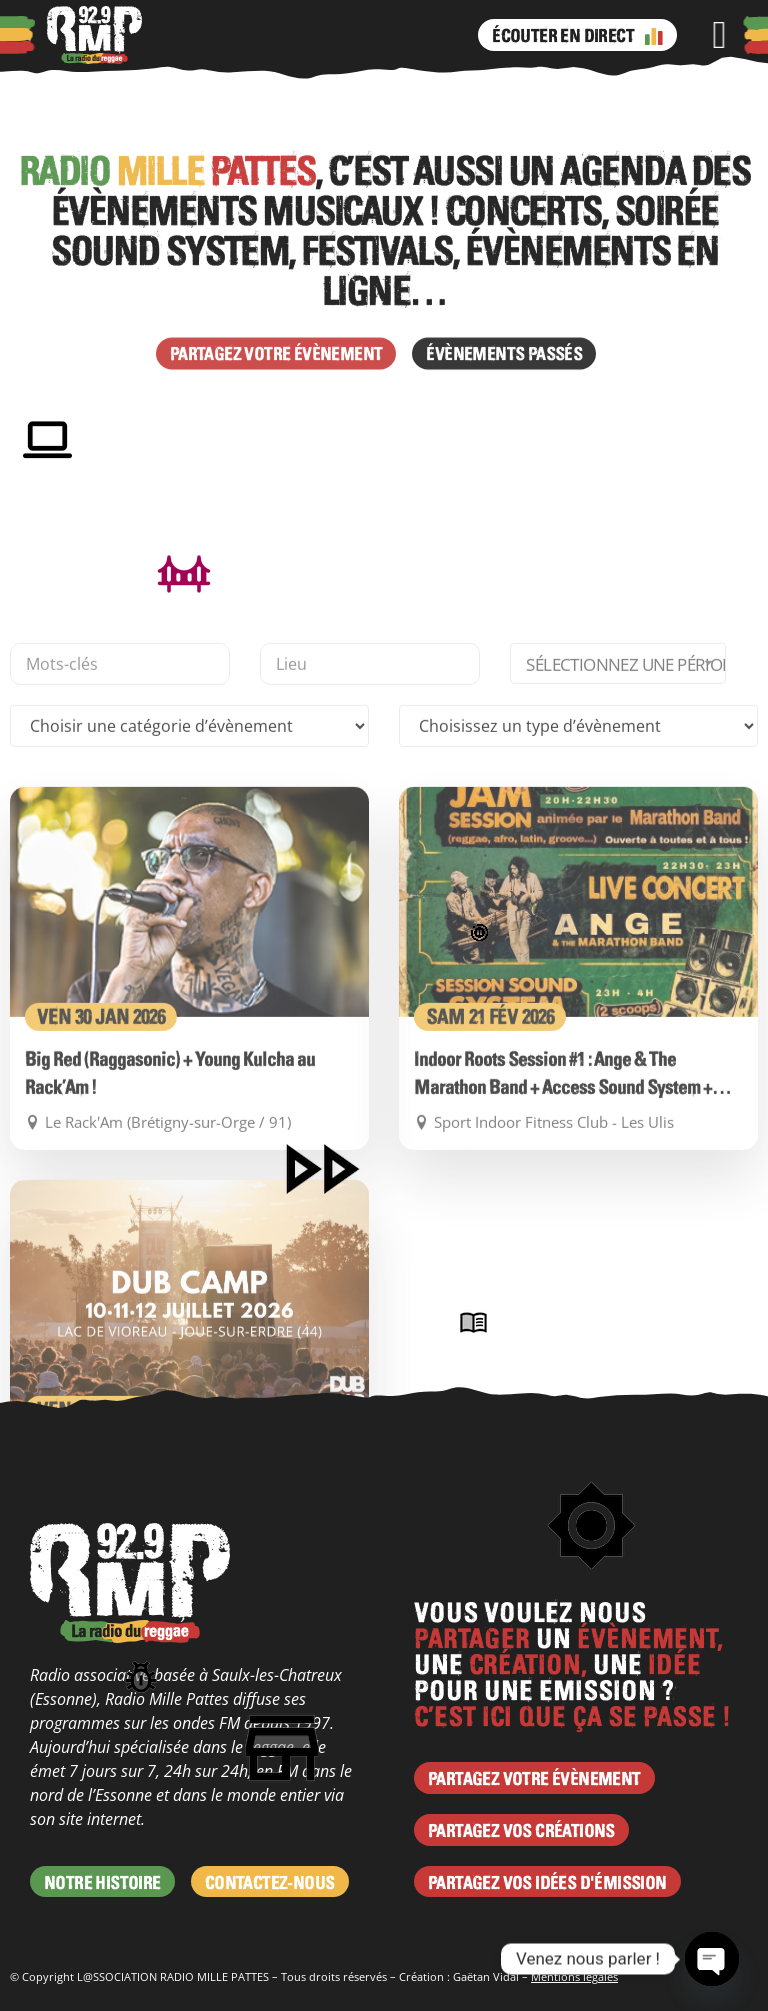 This screenshot has width=768, height=2011. I want to click on find pest control services nearby, so click(141, 1677).